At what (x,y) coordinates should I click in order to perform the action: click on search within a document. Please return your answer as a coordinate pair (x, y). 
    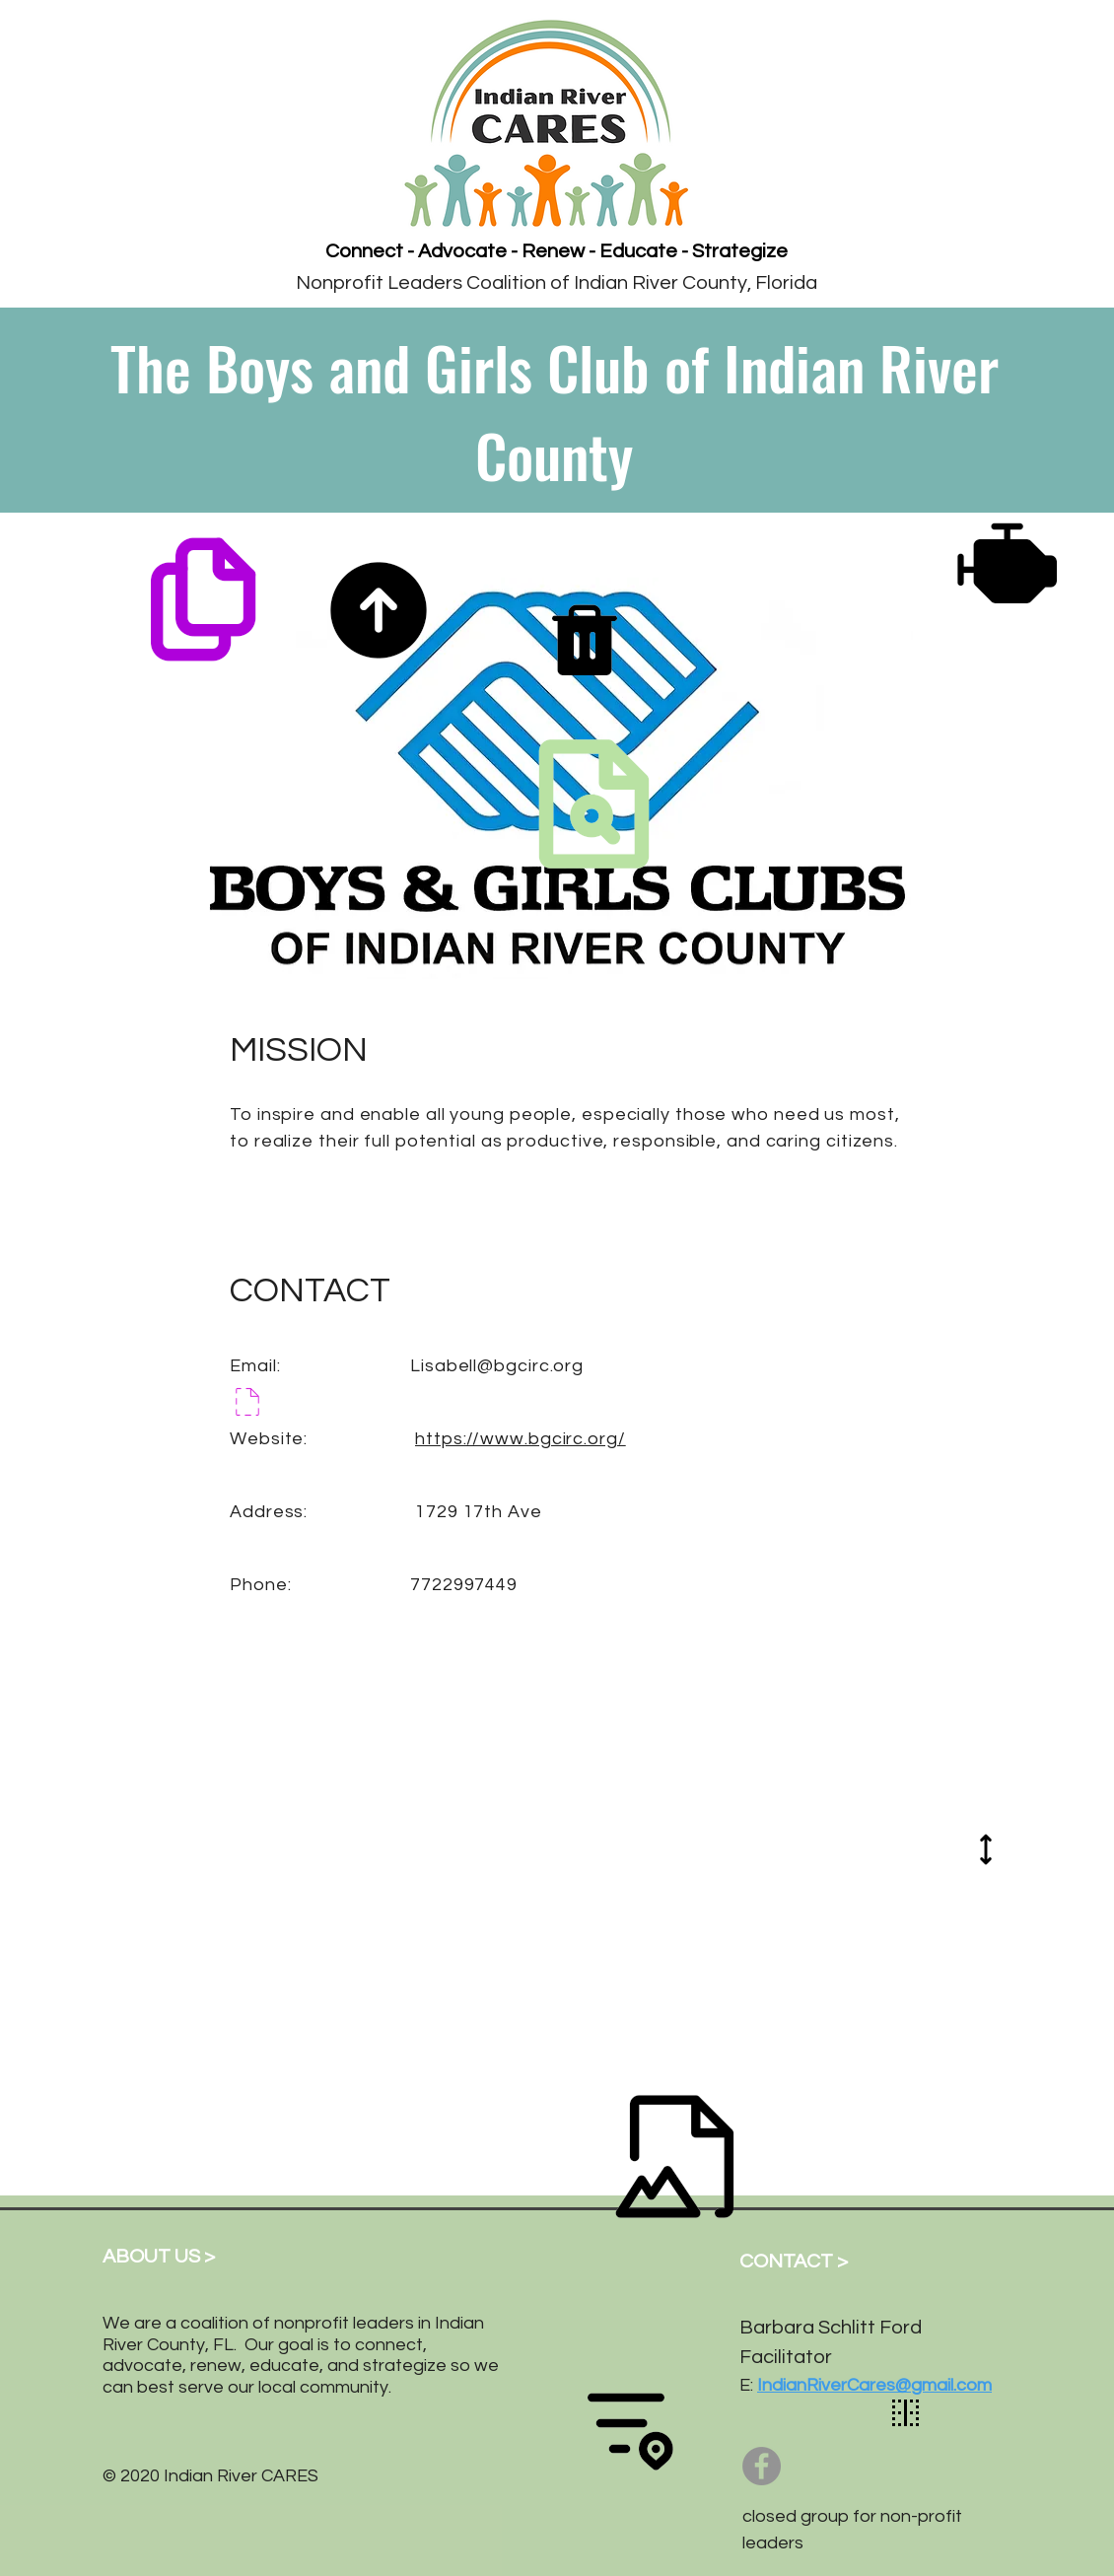
    Looking at the image, I should click on (593, 803).